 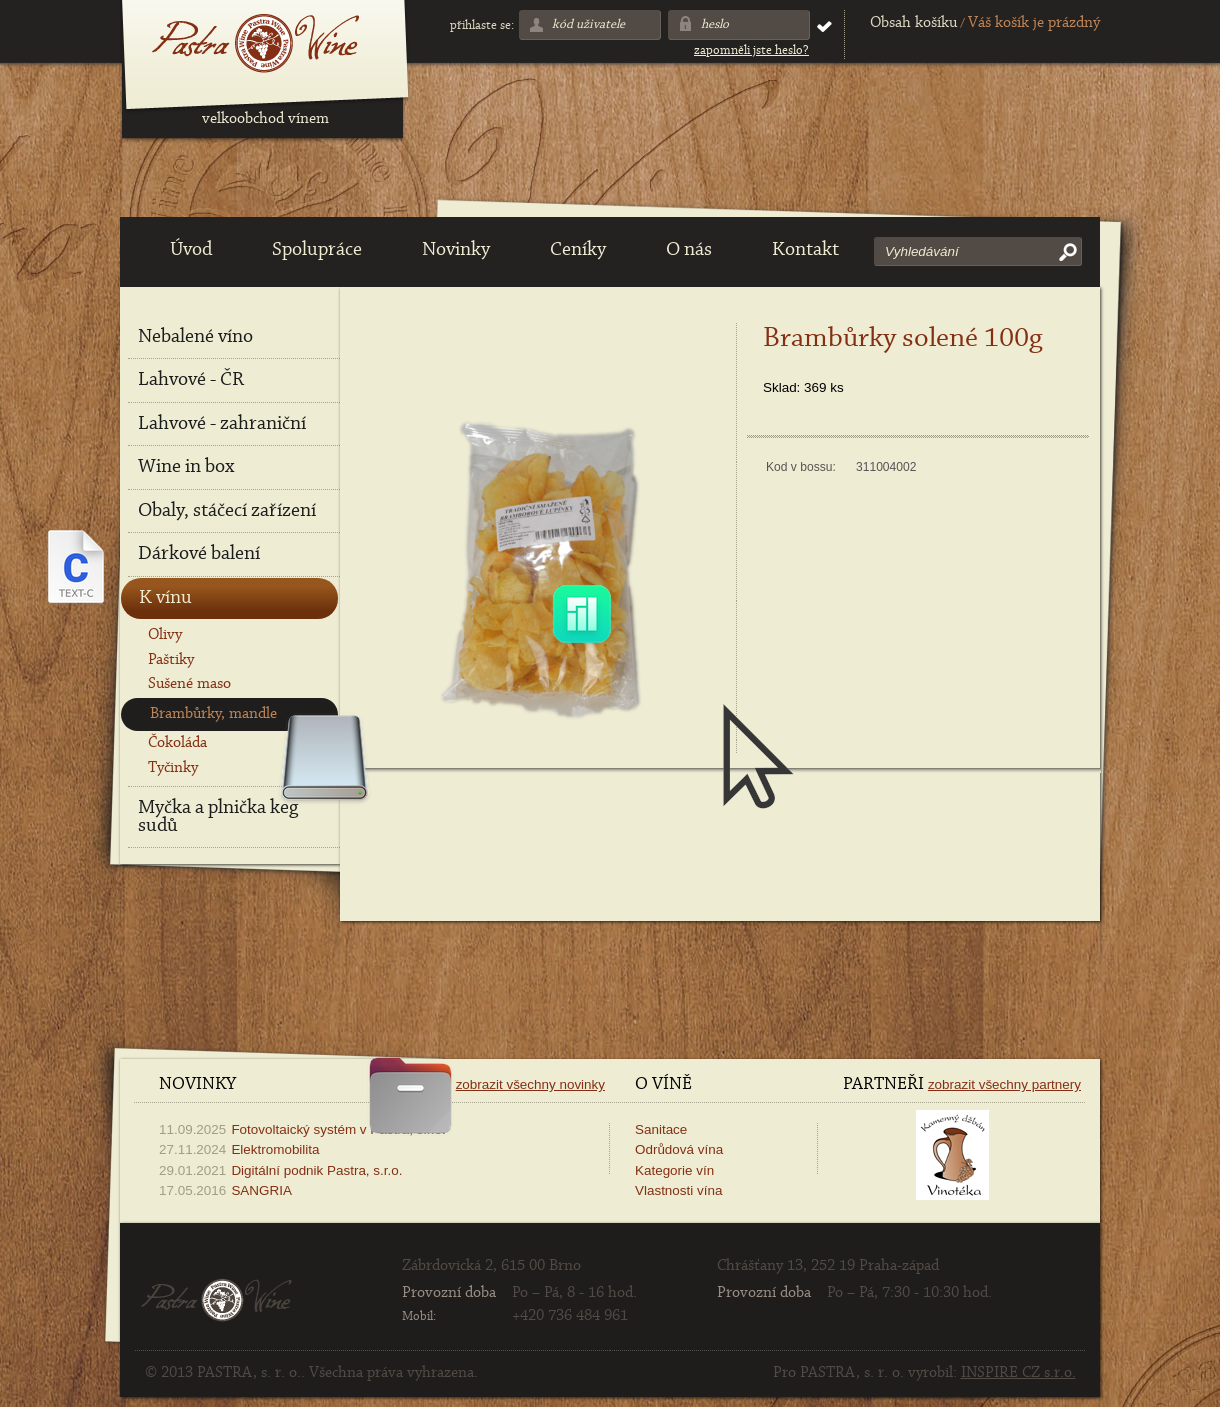 What do you see at coordinates (410, 1095) in the screenshot?
I see `open the file manager application` at bounding box center [410, 1095].